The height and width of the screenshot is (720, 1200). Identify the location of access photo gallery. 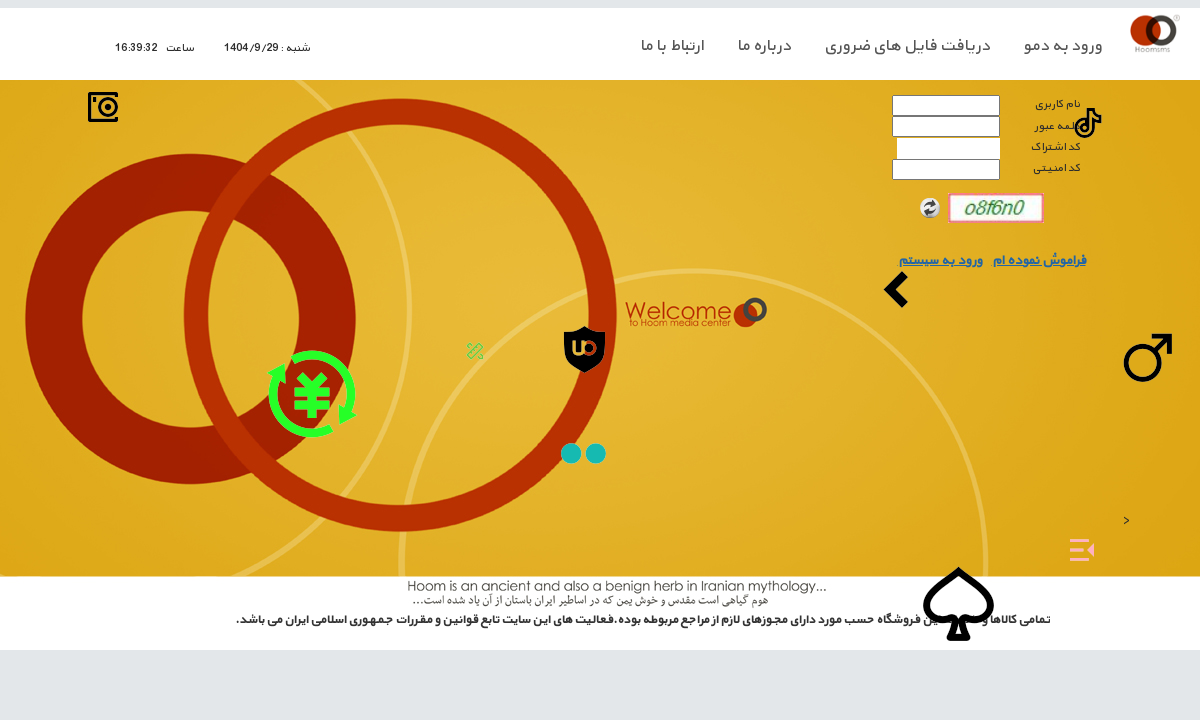
(103, 107).